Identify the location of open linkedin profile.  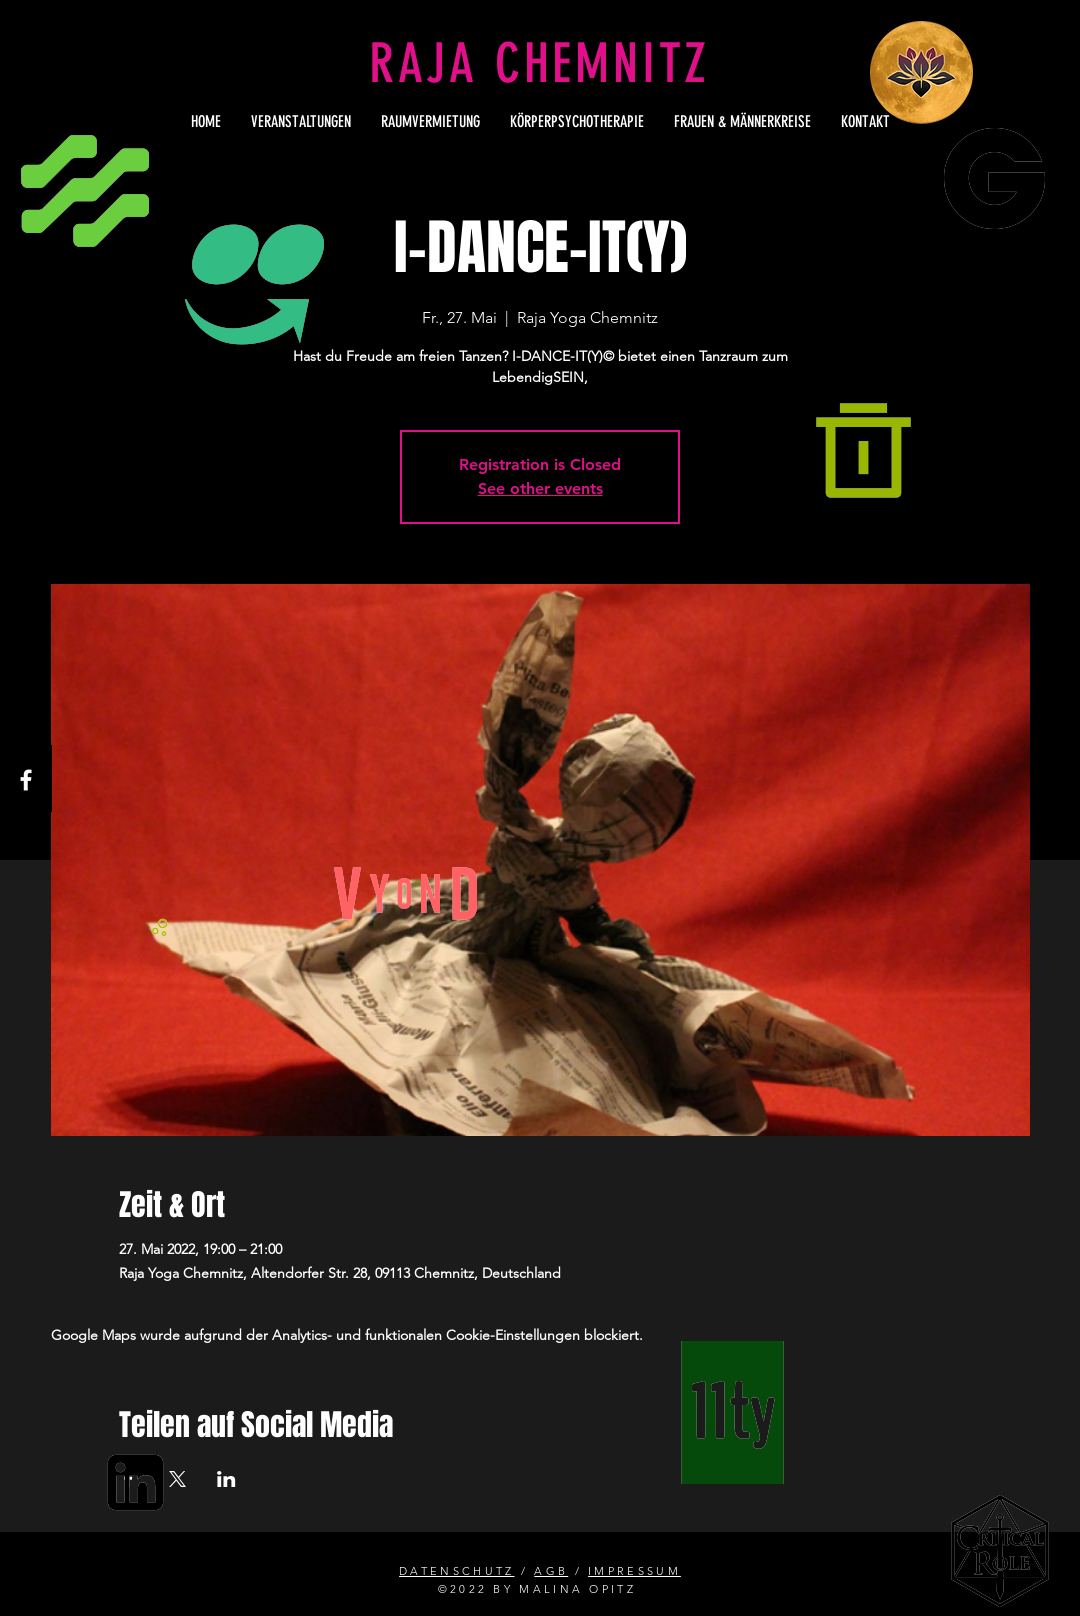
(135, 1482).